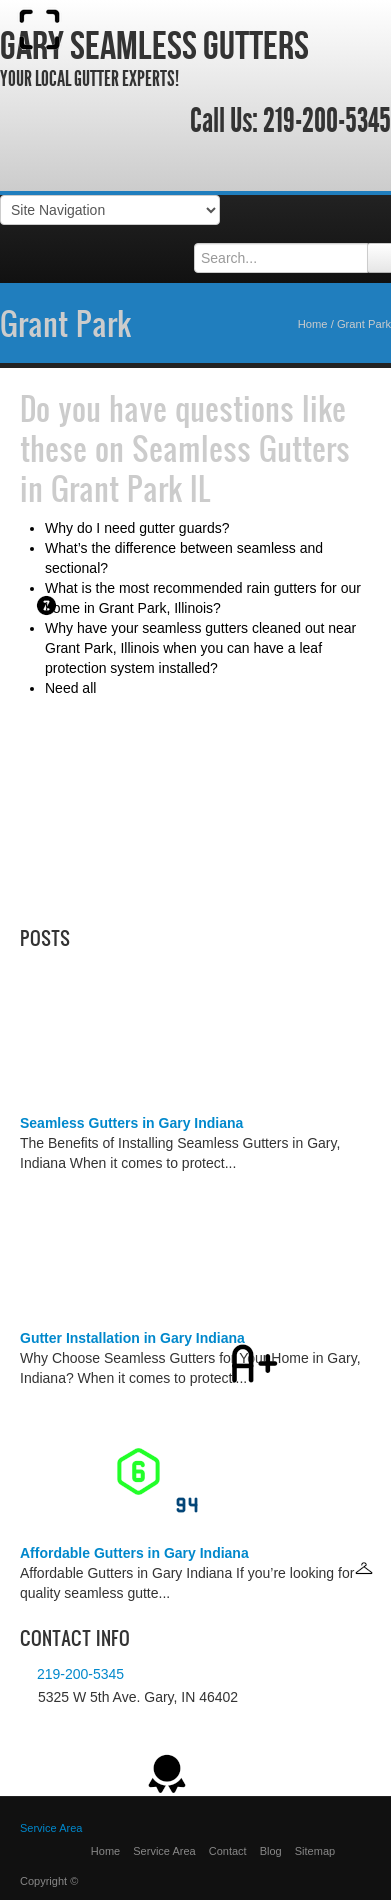 This screenshot has height=1900, width=391. Describe the element at coordinates (364, 1569) in the screenshot. I see `access wardrobe or clothing options` at that location.